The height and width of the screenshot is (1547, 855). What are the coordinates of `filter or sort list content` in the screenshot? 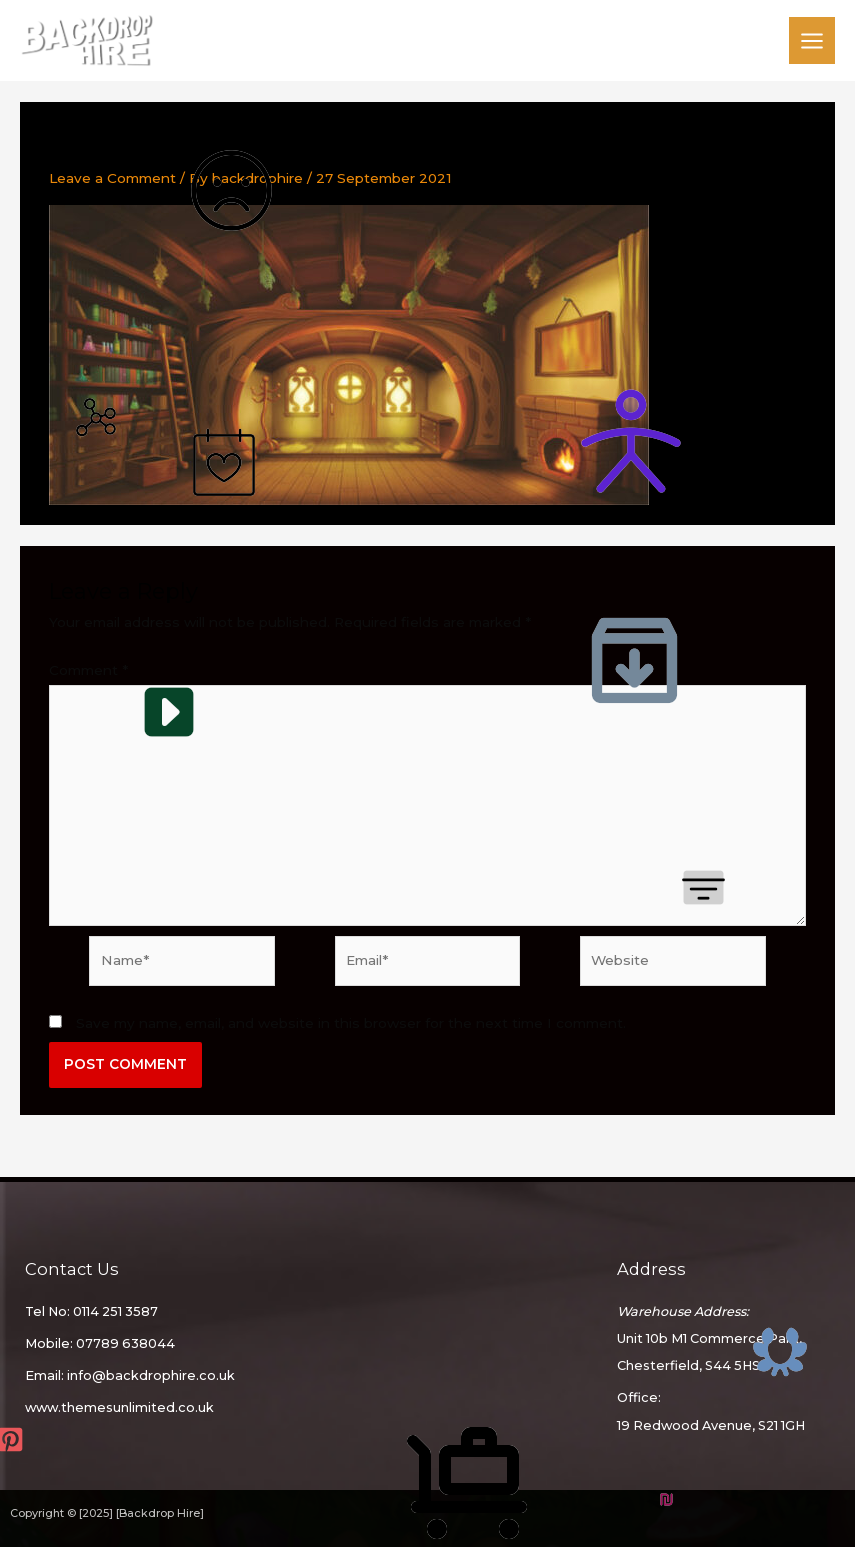 It's located at (703, 887).